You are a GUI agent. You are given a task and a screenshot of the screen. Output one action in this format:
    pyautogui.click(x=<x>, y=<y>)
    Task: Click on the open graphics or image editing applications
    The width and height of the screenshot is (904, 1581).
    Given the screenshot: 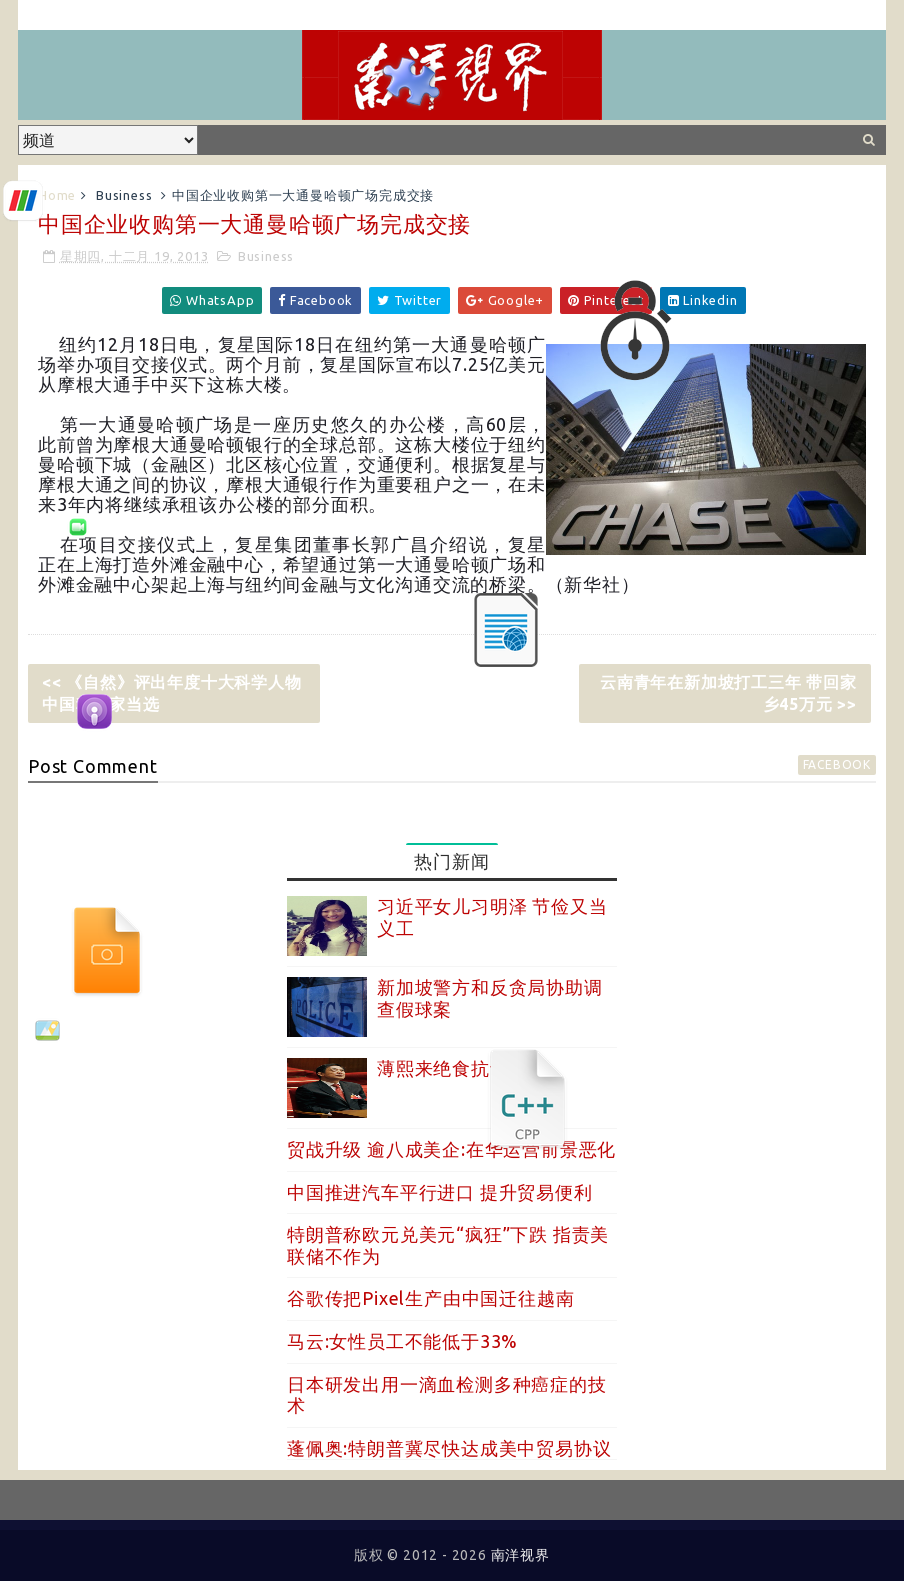 What is the action you would take?
    pyautogui.click(x=47, y=1030)
    